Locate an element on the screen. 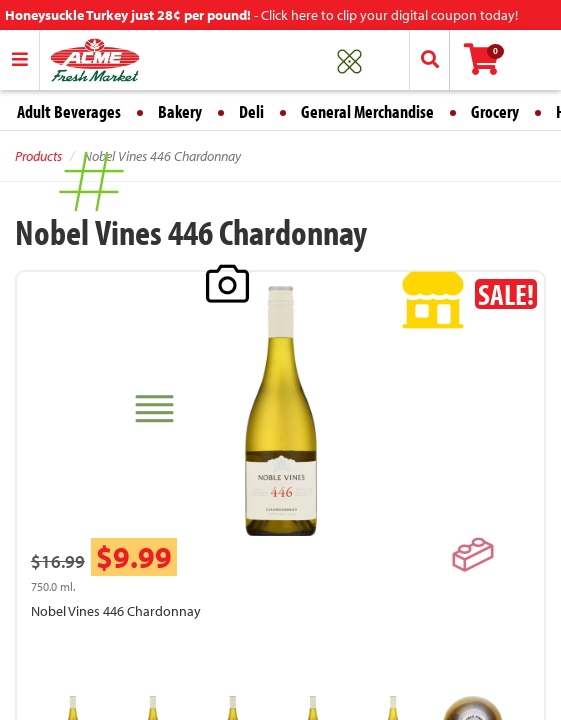 The width and height of the screenshot is (561, 720). access building or construction features is located at coordinates (473, 554).